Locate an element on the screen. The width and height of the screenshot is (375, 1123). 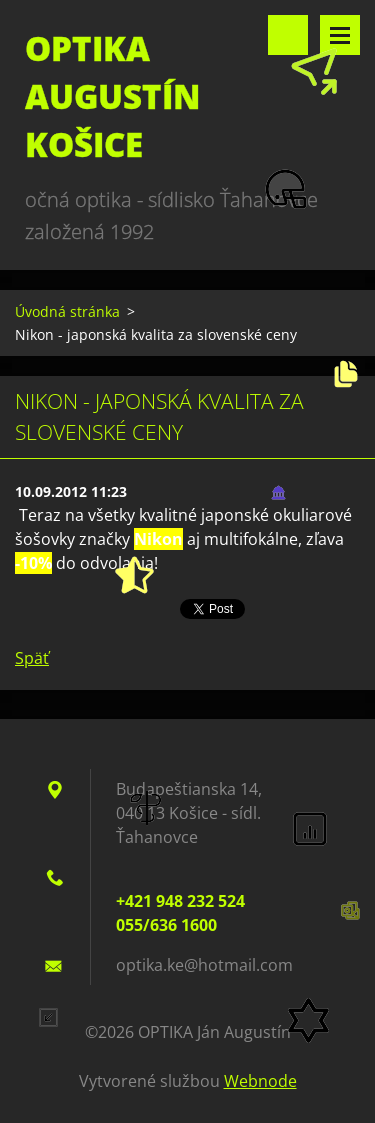
access football or sports content is located at coordinates (286, 190).